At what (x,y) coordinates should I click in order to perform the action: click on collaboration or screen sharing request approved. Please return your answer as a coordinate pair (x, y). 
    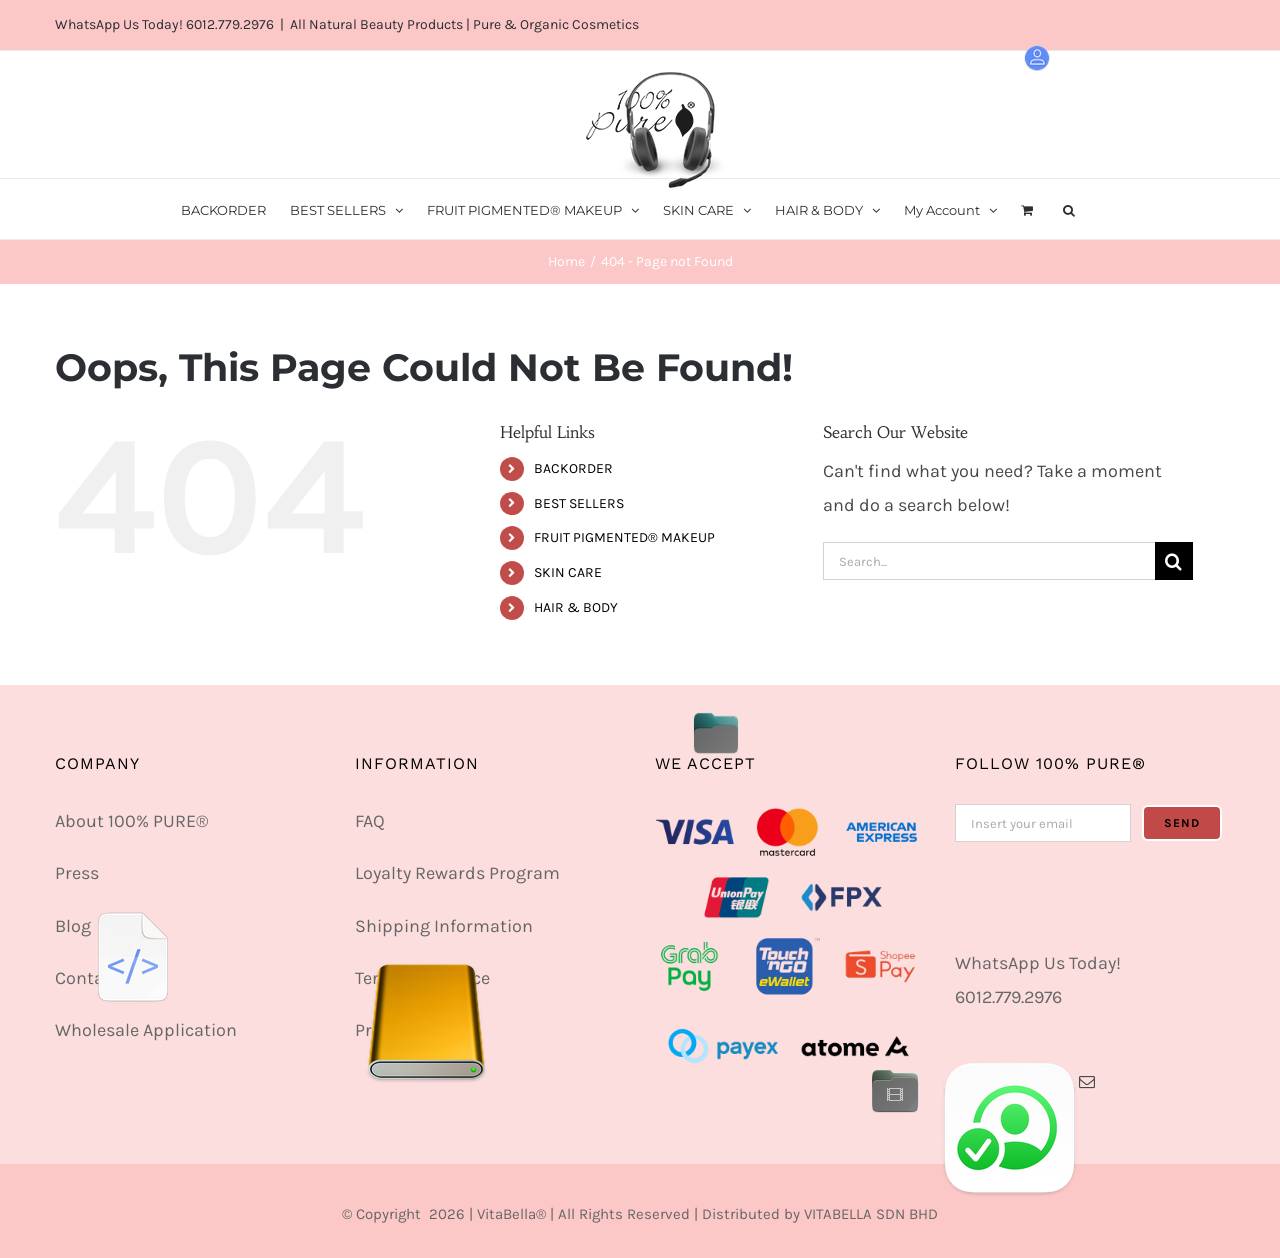
    Looking at the image, I should click on (1009, 1127).